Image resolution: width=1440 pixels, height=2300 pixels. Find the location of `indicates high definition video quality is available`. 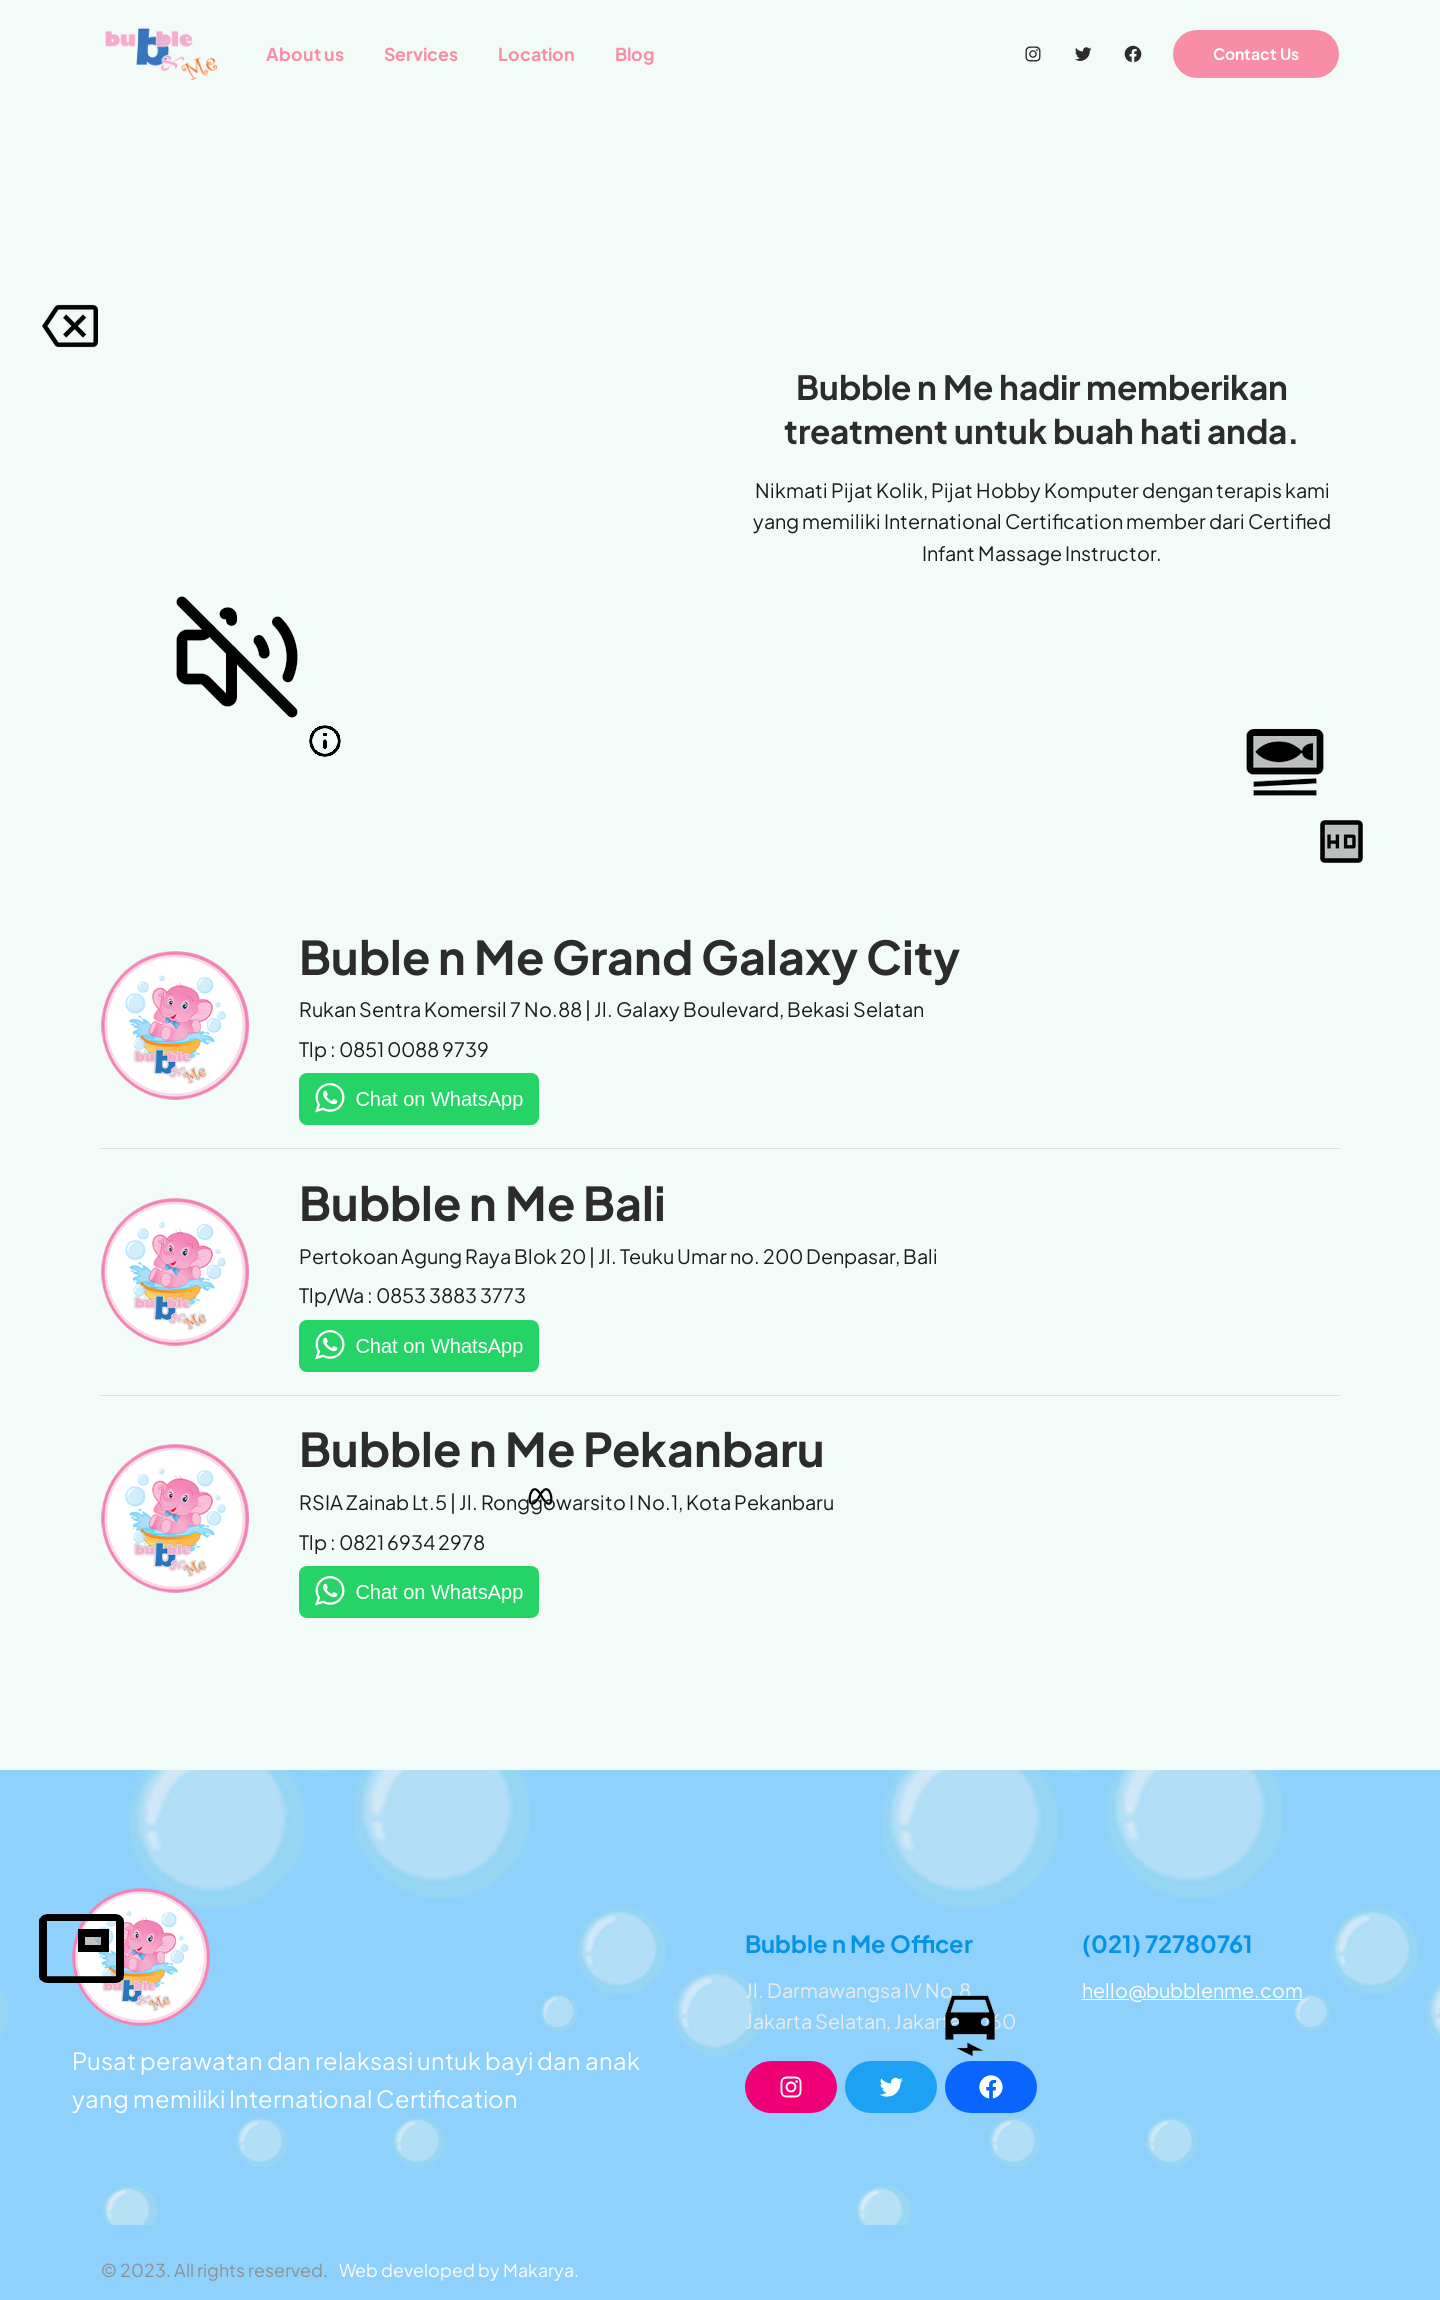

indicates high definition video quality is available is located at coordinates (1341, 841).